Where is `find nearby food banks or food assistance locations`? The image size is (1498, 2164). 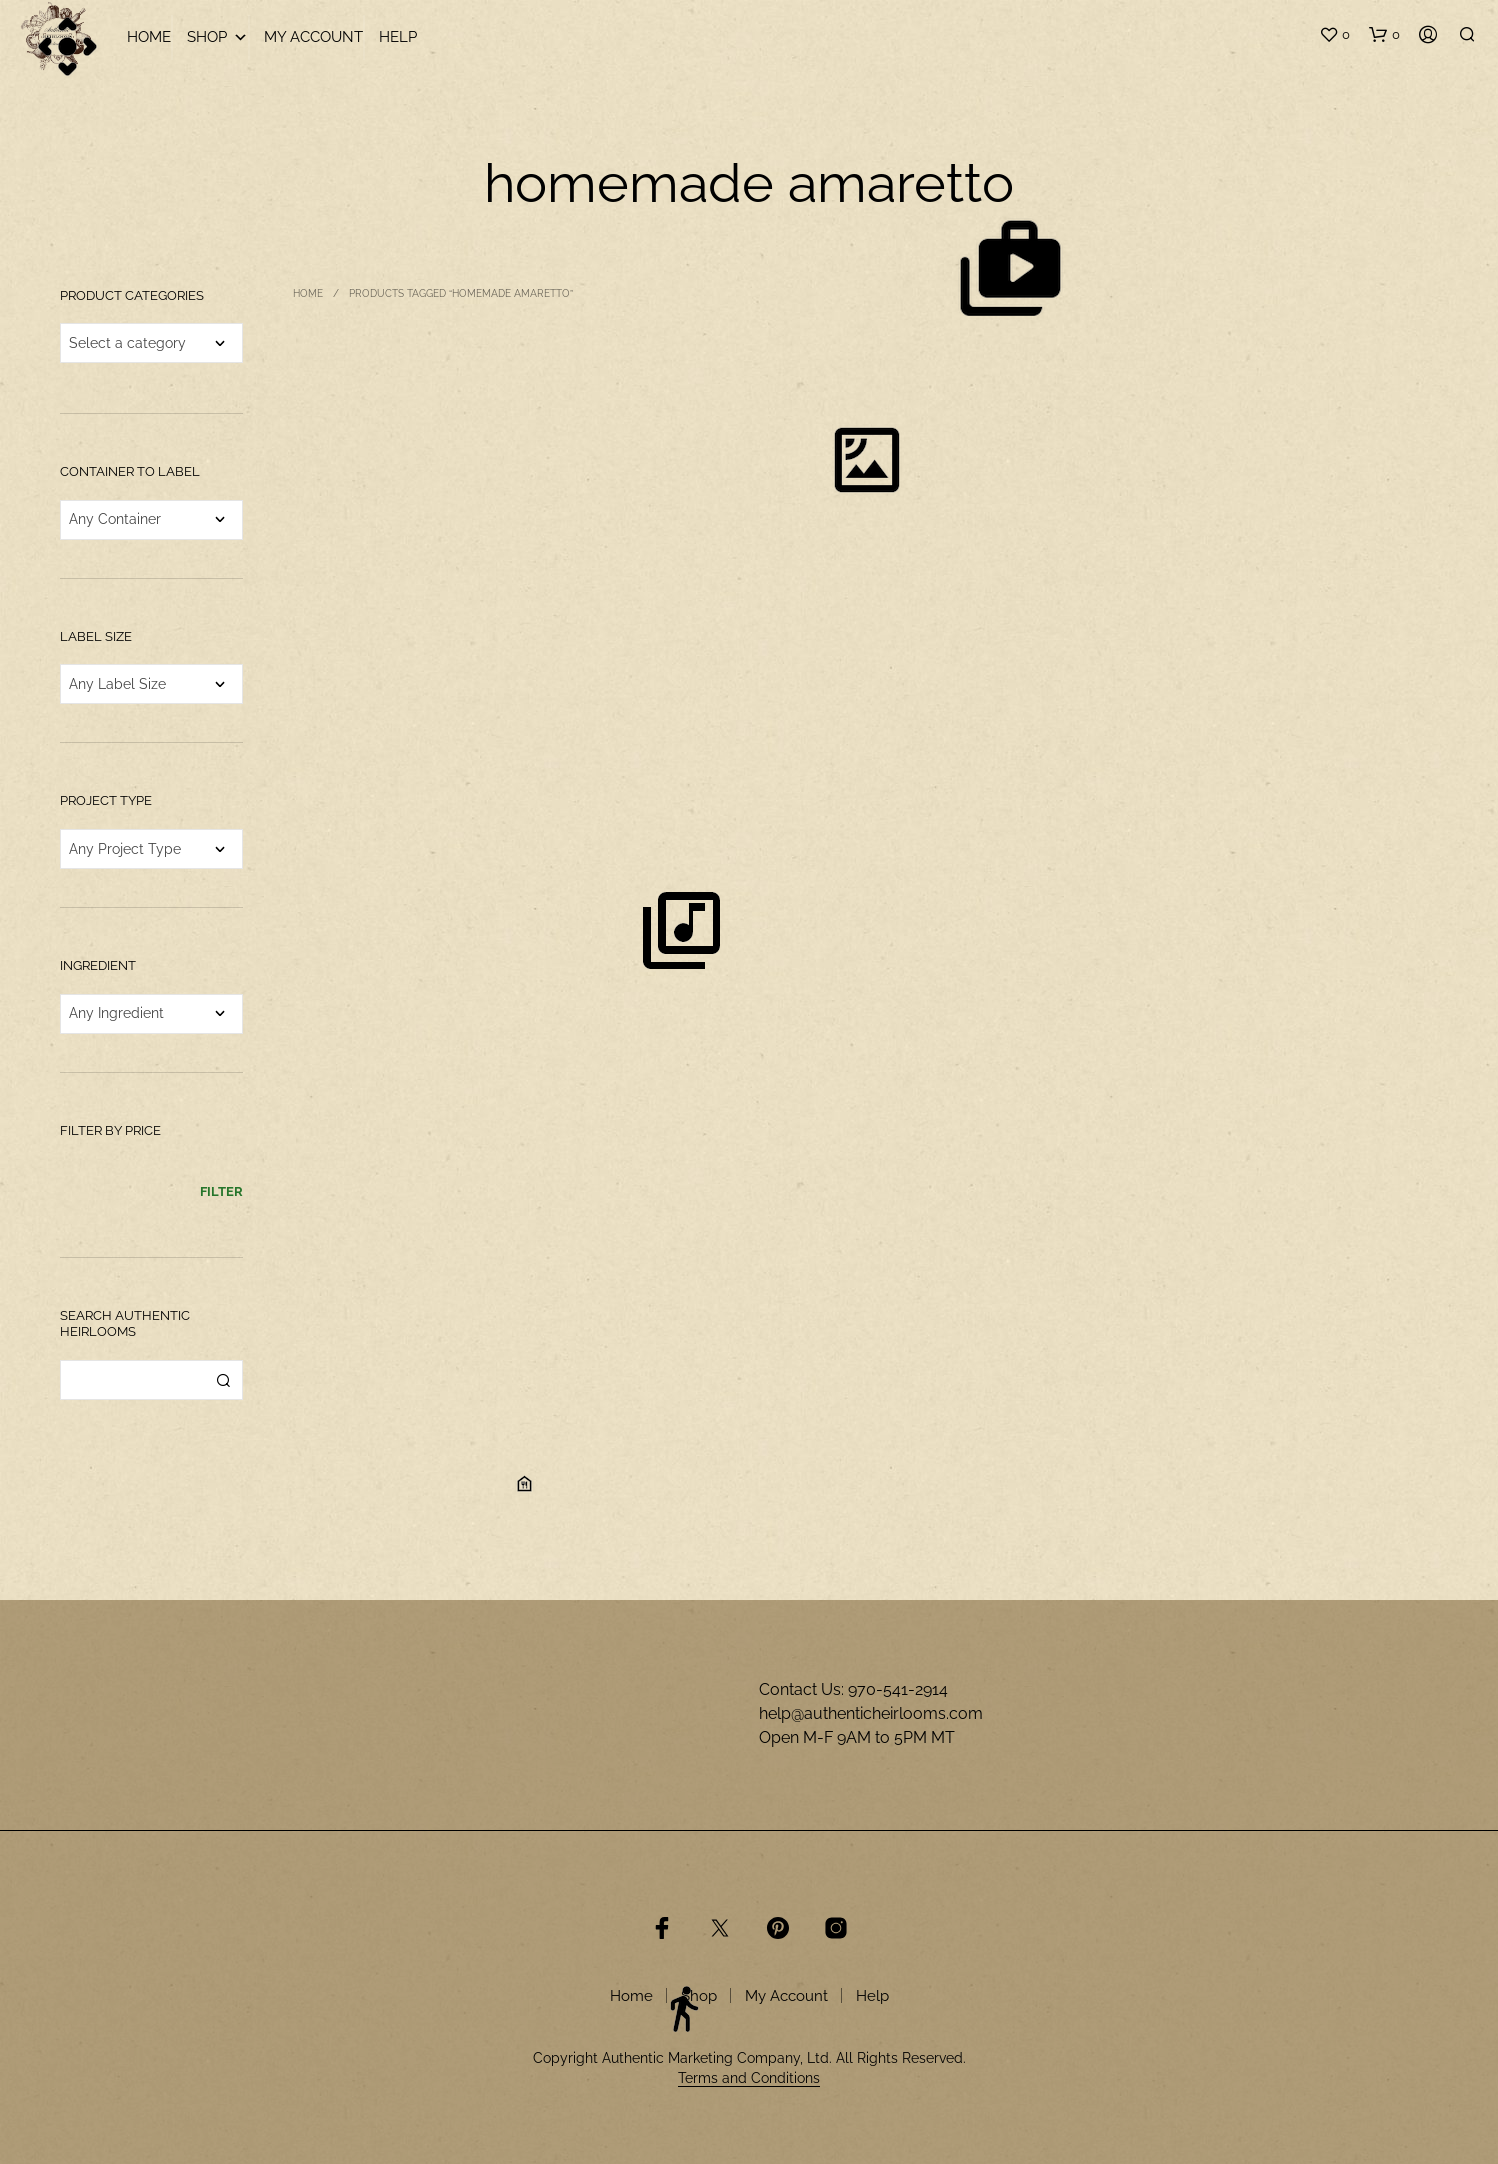 find nearby food banks or food assistance locations is located at coordinates (524, 1483).